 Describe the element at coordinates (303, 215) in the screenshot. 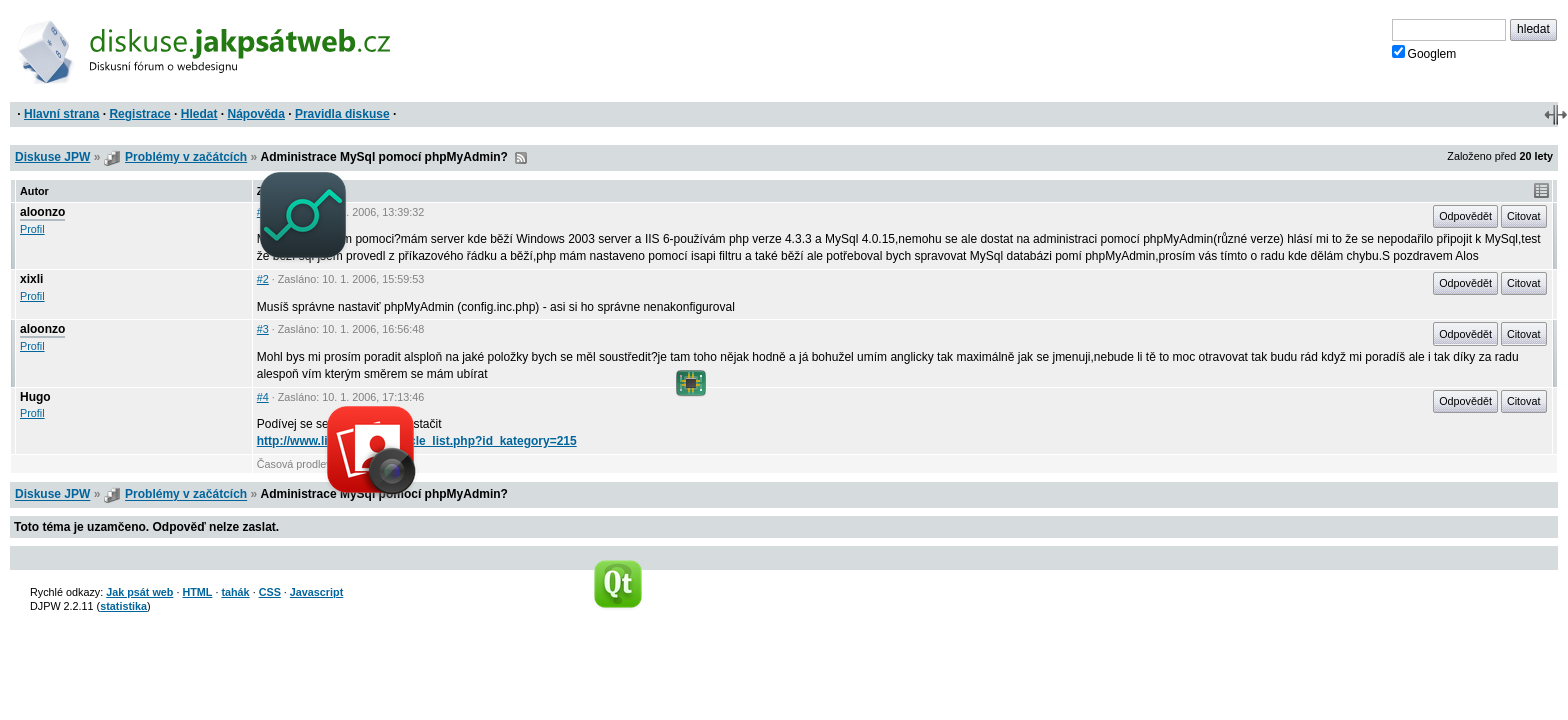

I see `open gnome layout switcher settings` at that location.